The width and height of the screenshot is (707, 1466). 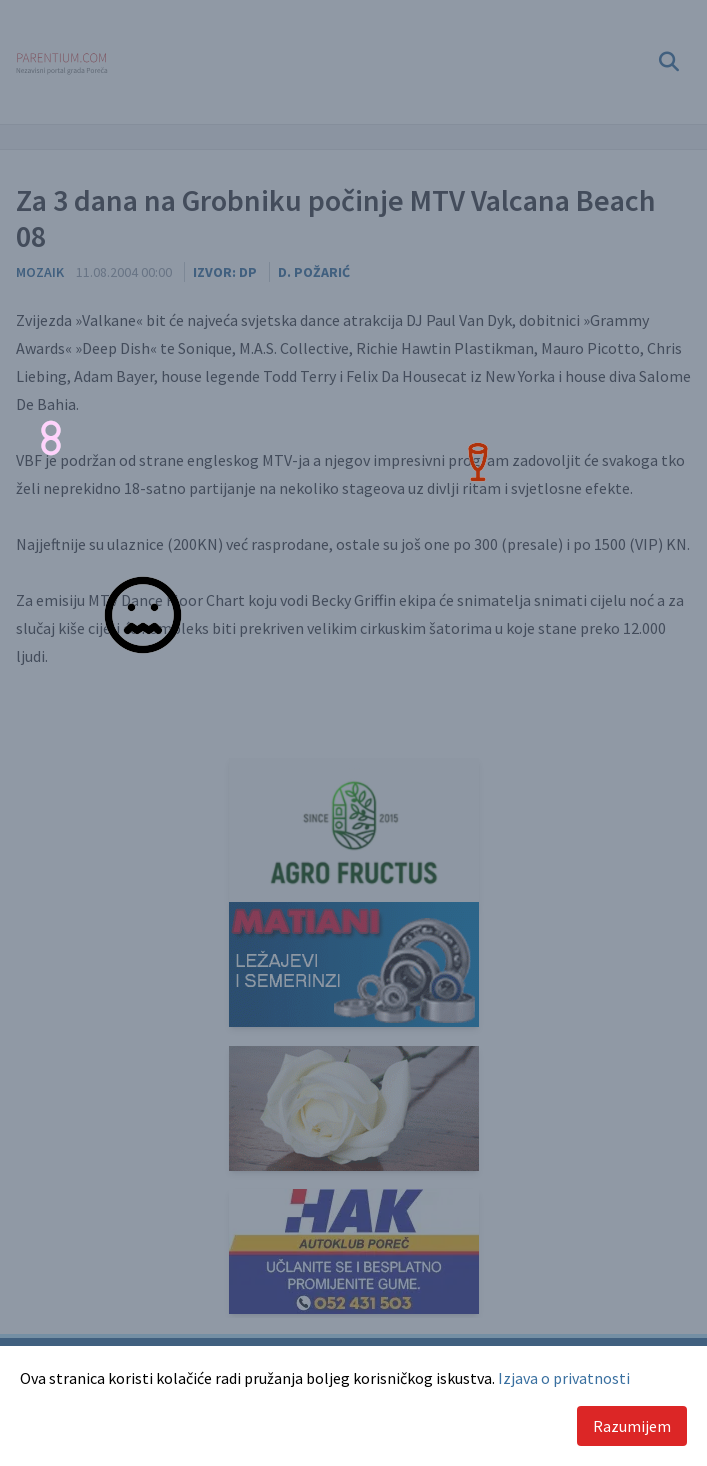 I want to click on indicates the number 8 in a list or sequence, so click(x=51, y=438).